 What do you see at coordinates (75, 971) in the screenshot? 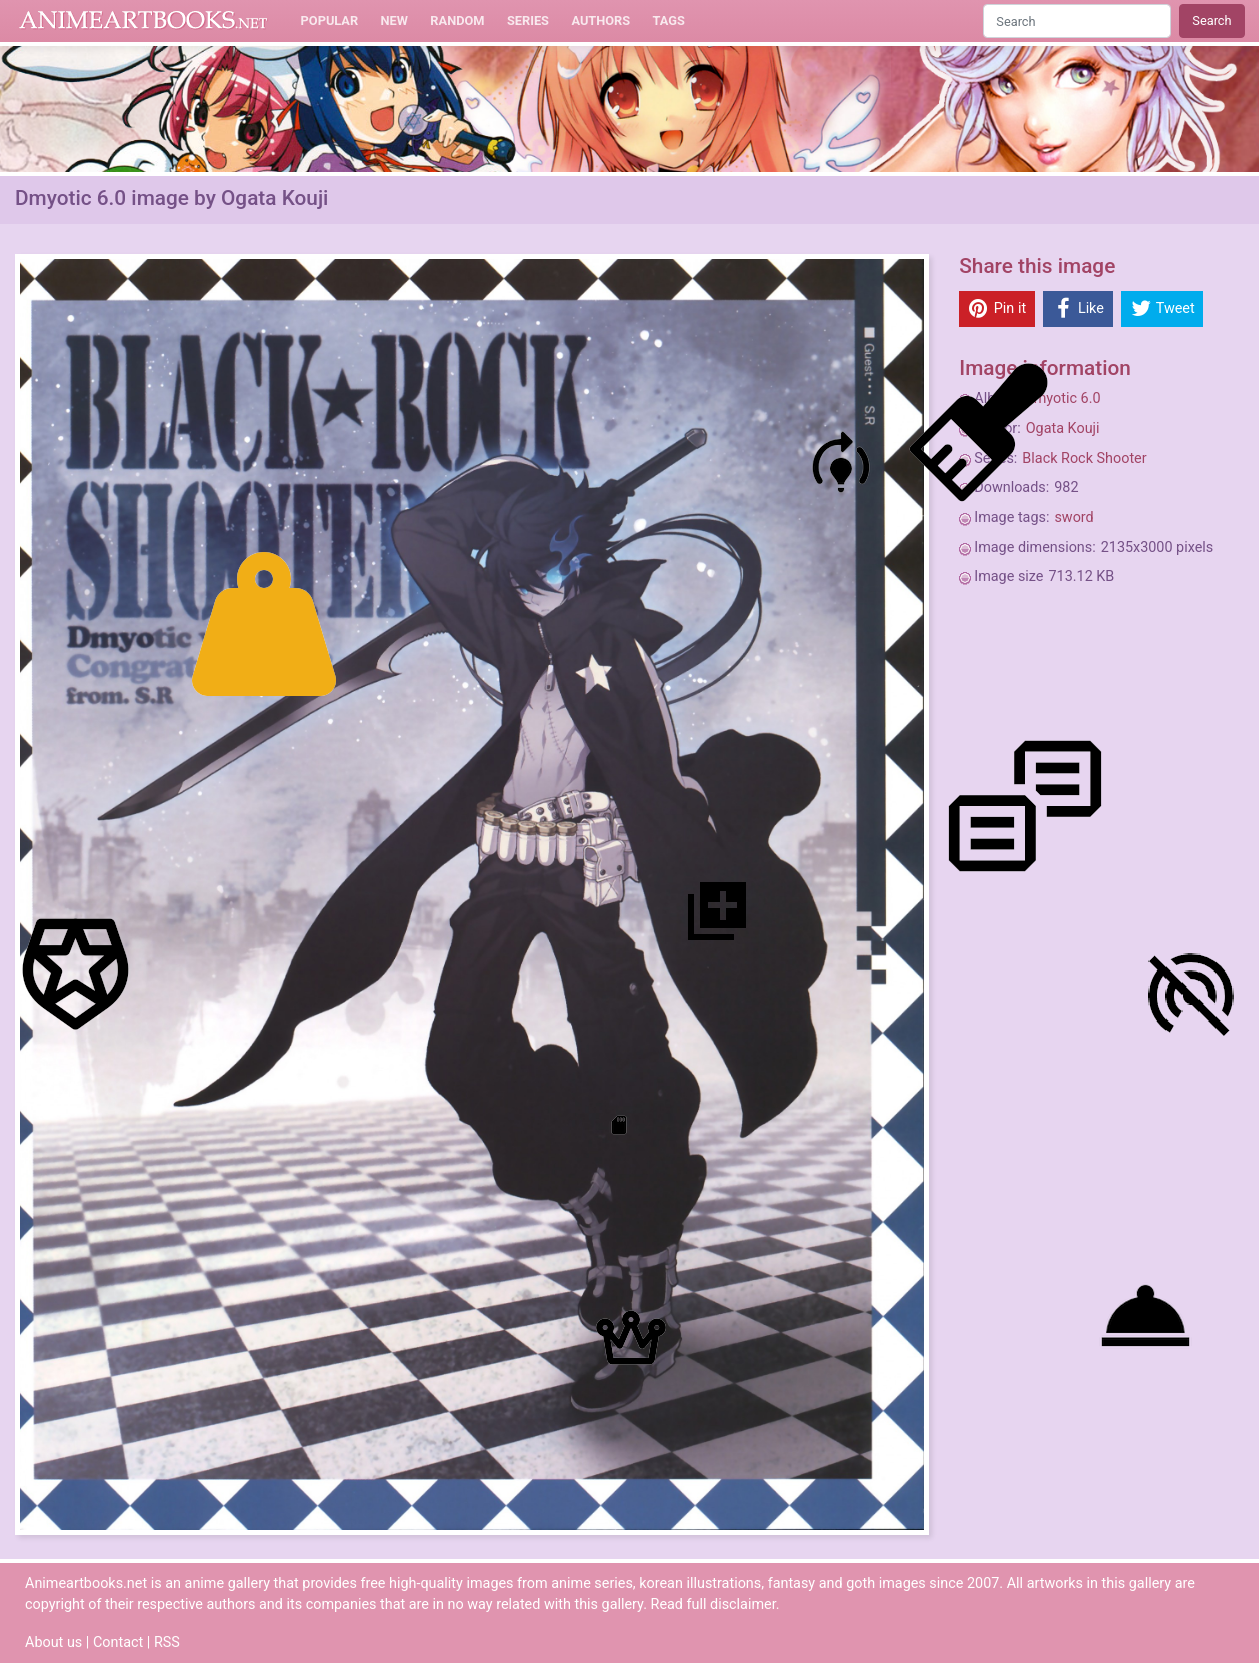
I see `auth0 identity platform logo` at bounding box center [75, 971].